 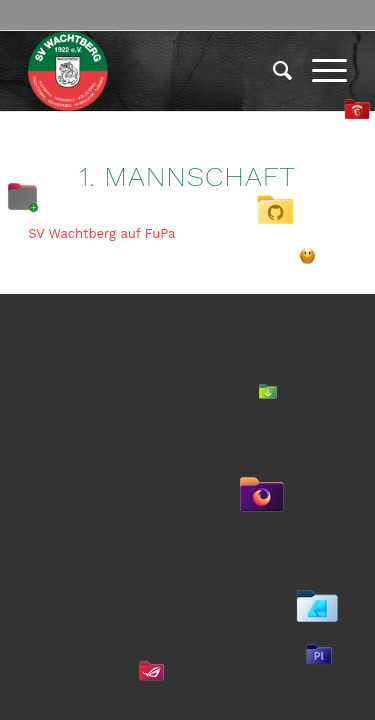 What do you see at coordinates (319, 655) in the screenshot?
I see `open folder containing adobe prelude project files` at bounding box center [319, 655].